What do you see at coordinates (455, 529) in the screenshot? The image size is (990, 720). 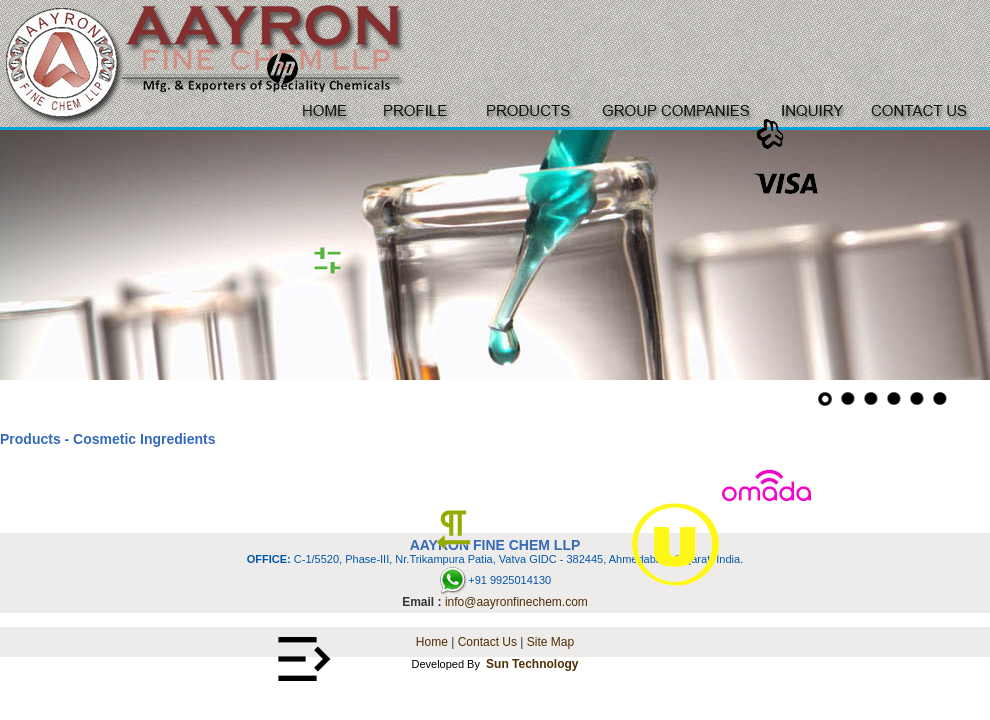 I see `switch text direction to right-to-left` at bounding box center [455, 529].